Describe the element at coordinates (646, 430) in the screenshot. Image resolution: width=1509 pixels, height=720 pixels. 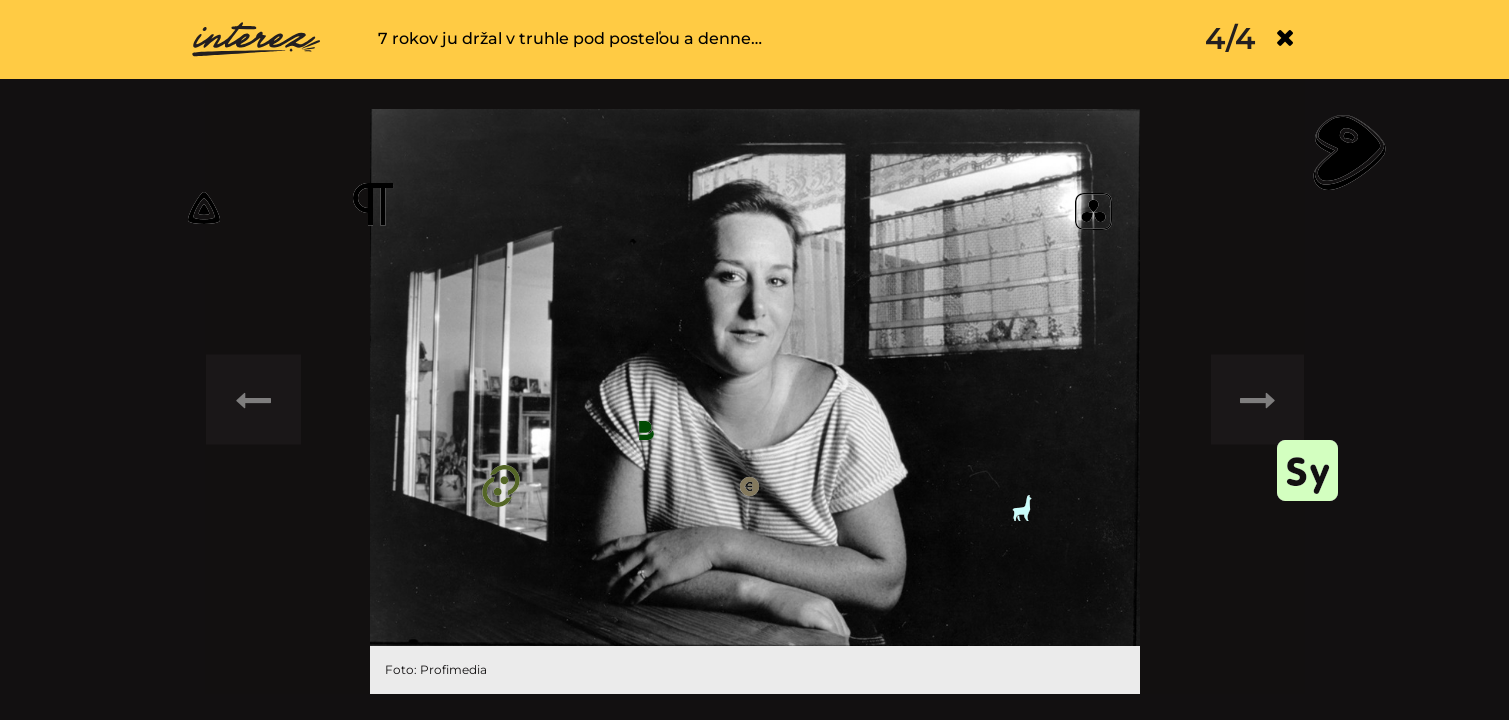
I see `open the Beats audio app` at that location.